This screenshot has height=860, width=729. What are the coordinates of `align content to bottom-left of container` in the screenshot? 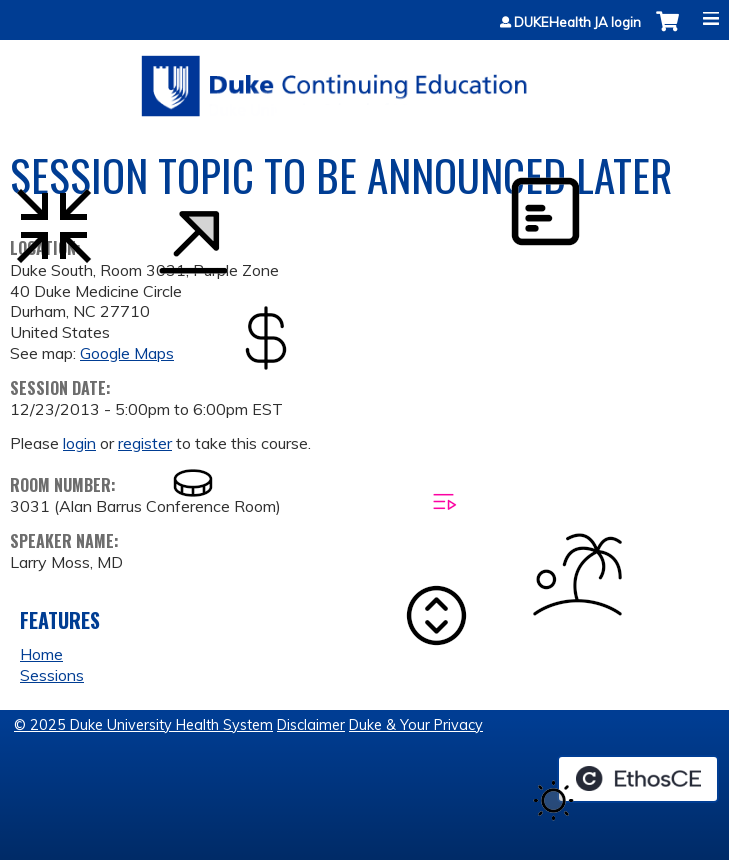 It's located at (545, 211).